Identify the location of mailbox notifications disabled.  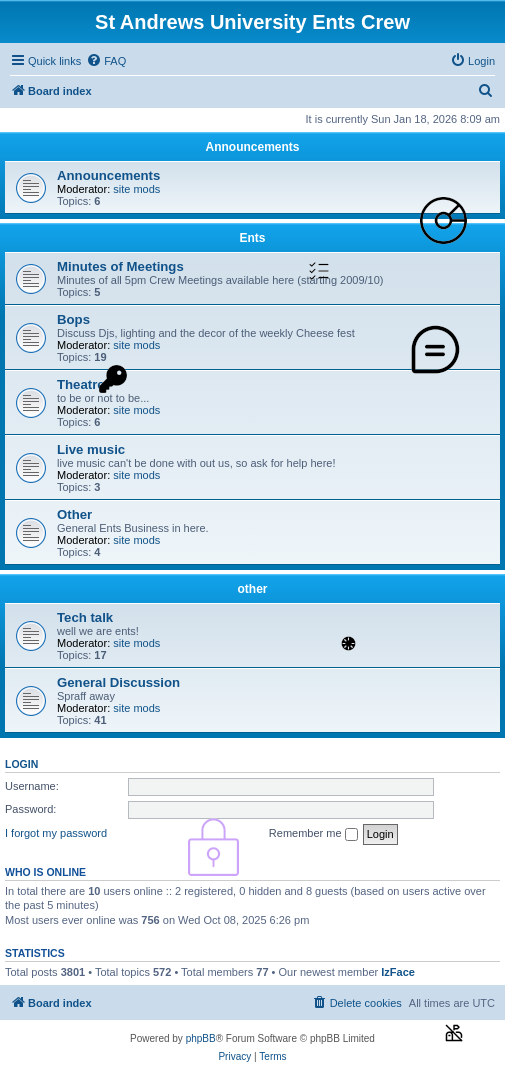
(454, 1033).